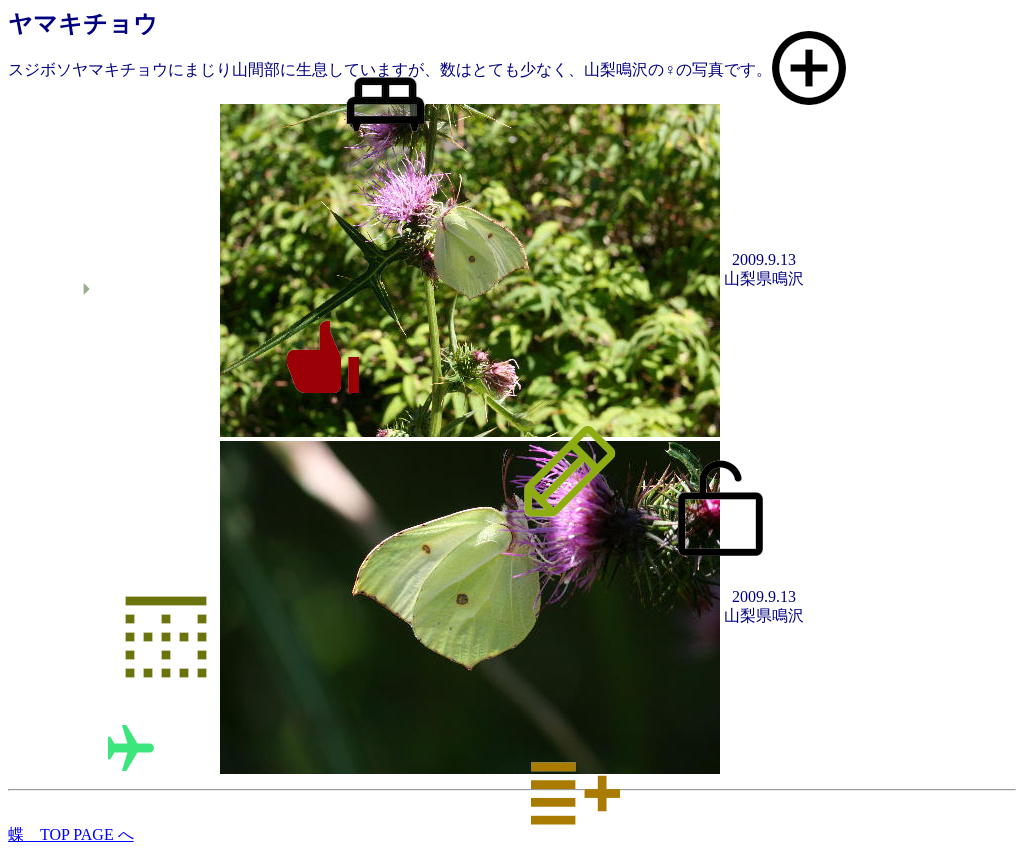 Image resolution: width=1024 pixels, height=862 pixels. I want to click on unlock or access secured content, so click(720, 513).